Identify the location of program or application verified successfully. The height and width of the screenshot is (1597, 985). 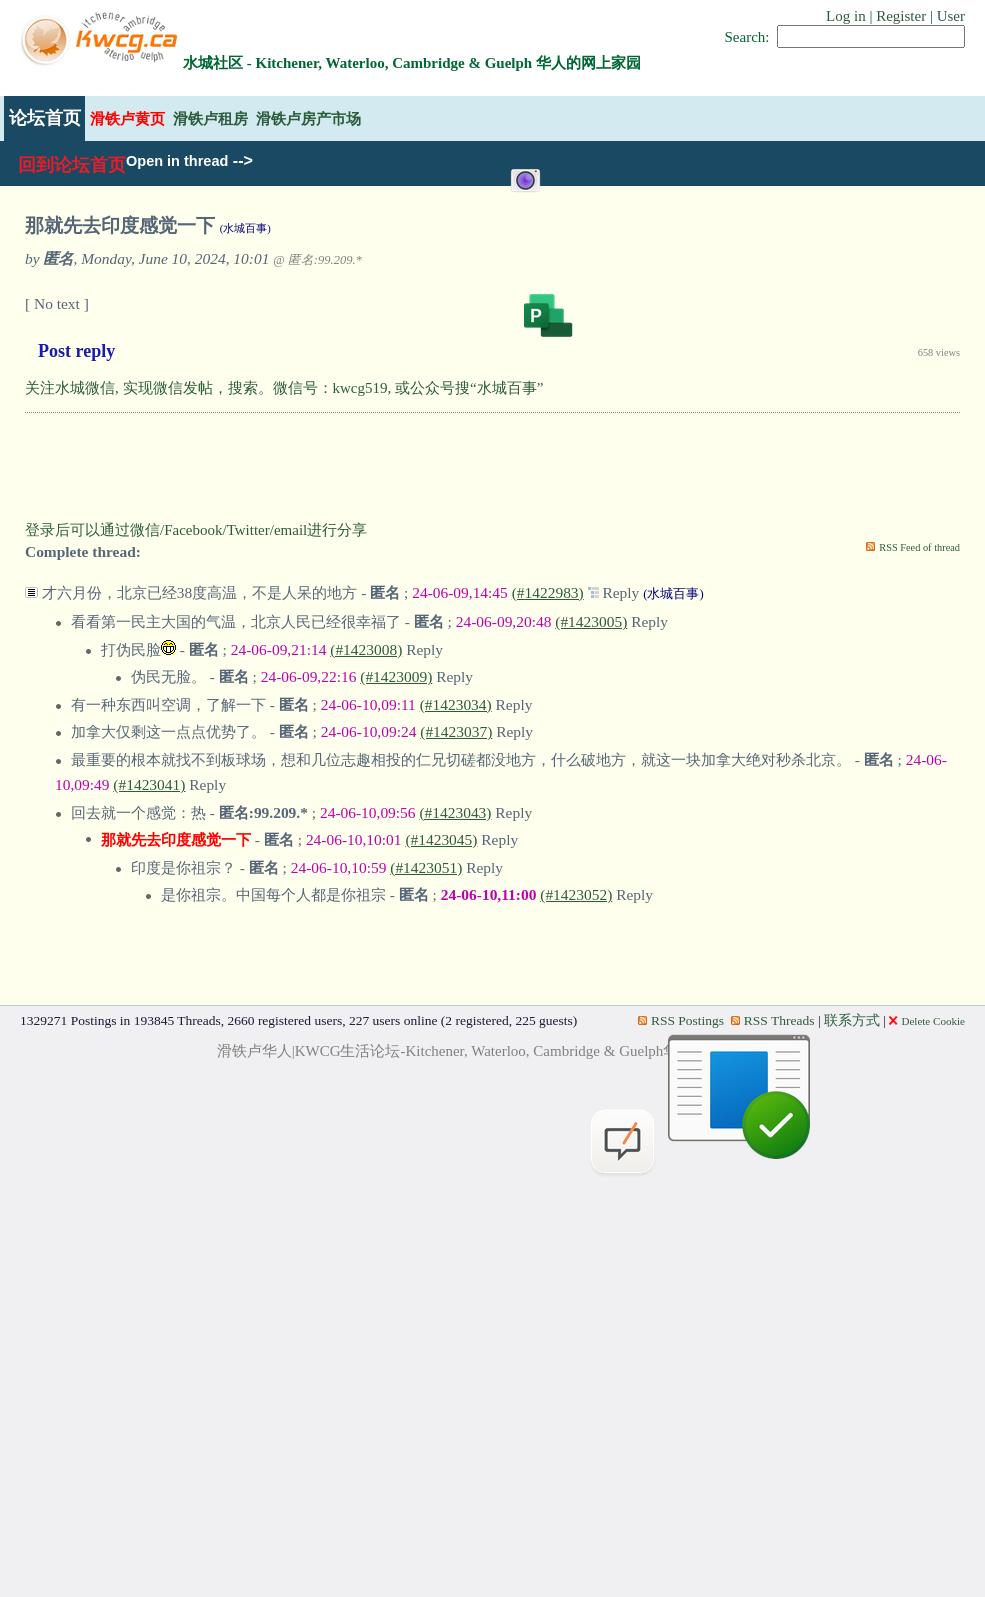
(739, 1088).